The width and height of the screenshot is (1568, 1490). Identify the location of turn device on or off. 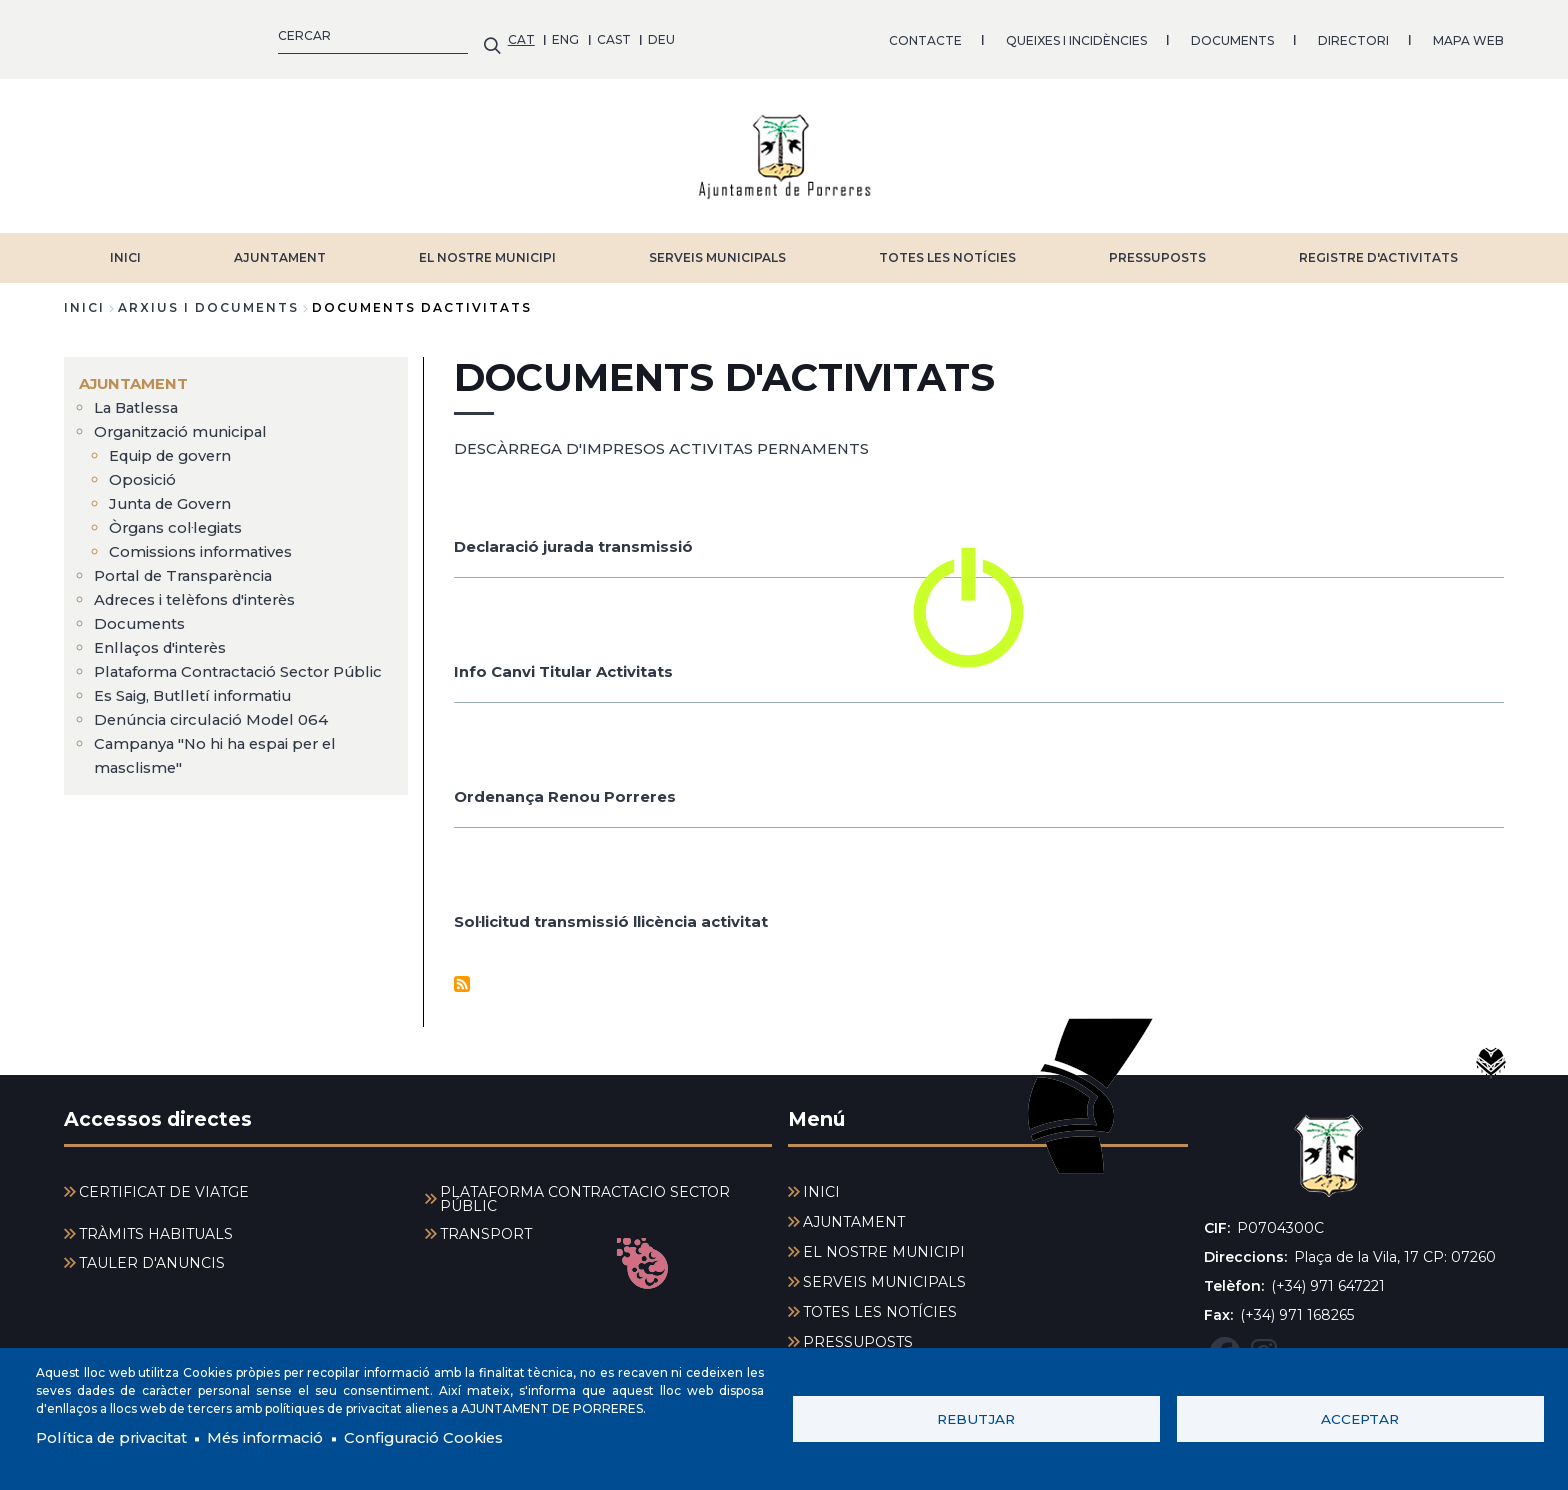
(968, 606).